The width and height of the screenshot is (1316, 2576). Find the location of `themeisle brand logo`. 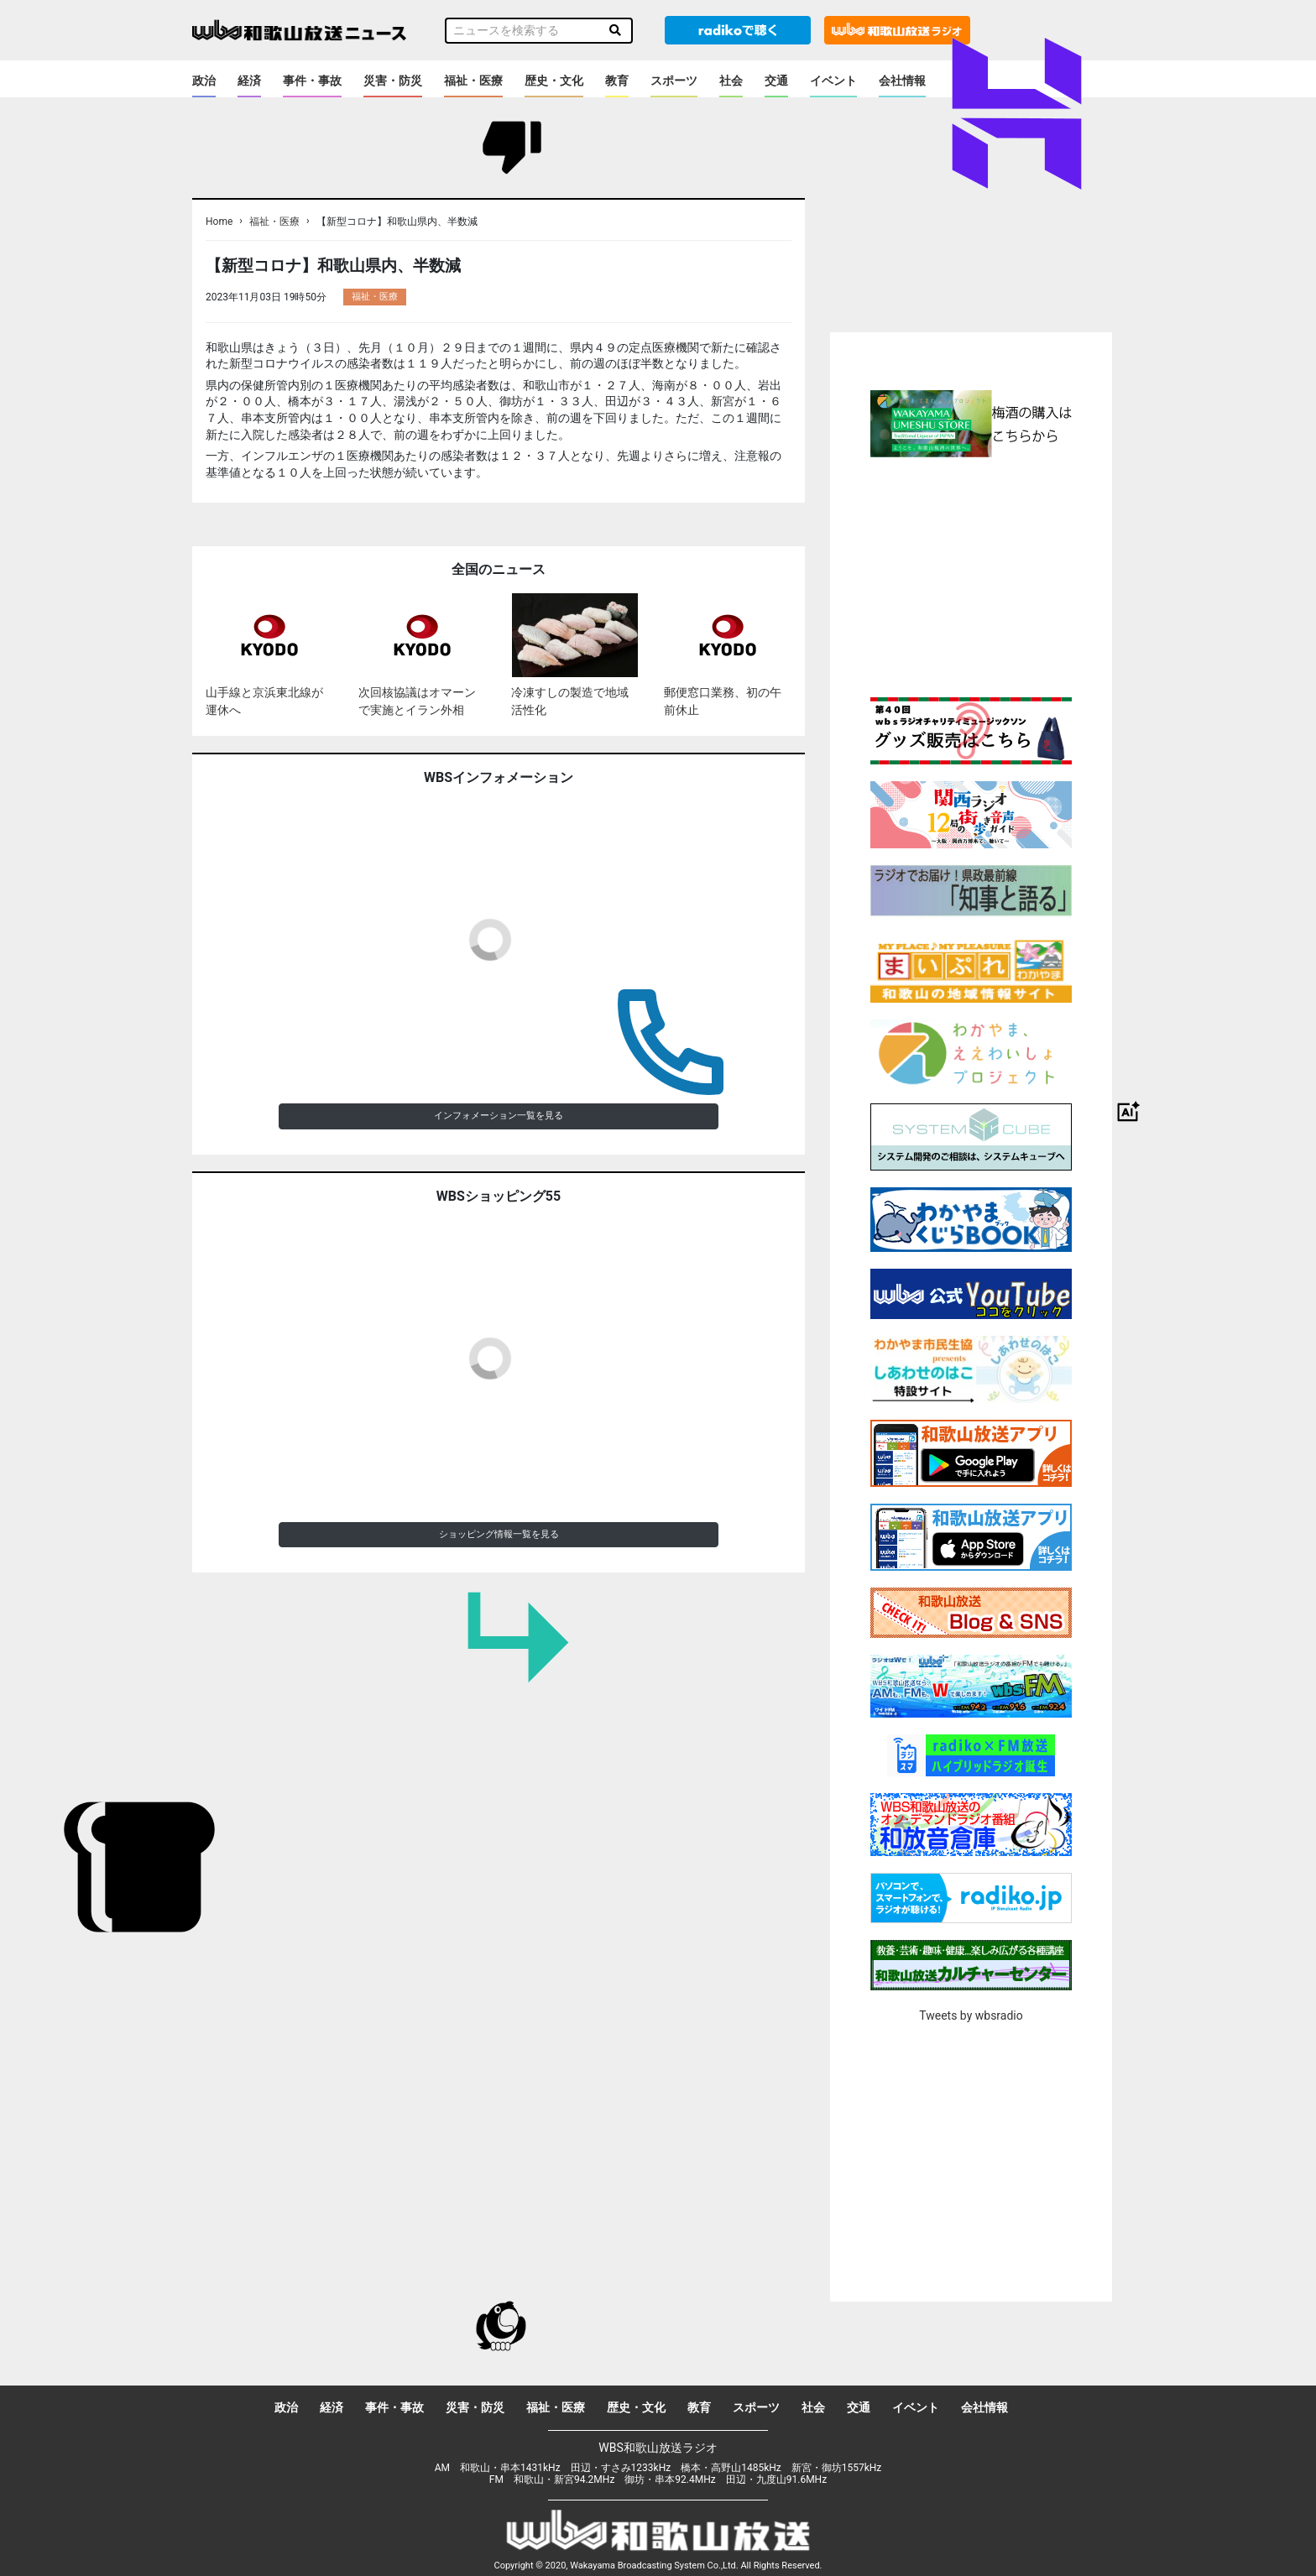

themeisle brand logo is located at coordinates (501, 2326).